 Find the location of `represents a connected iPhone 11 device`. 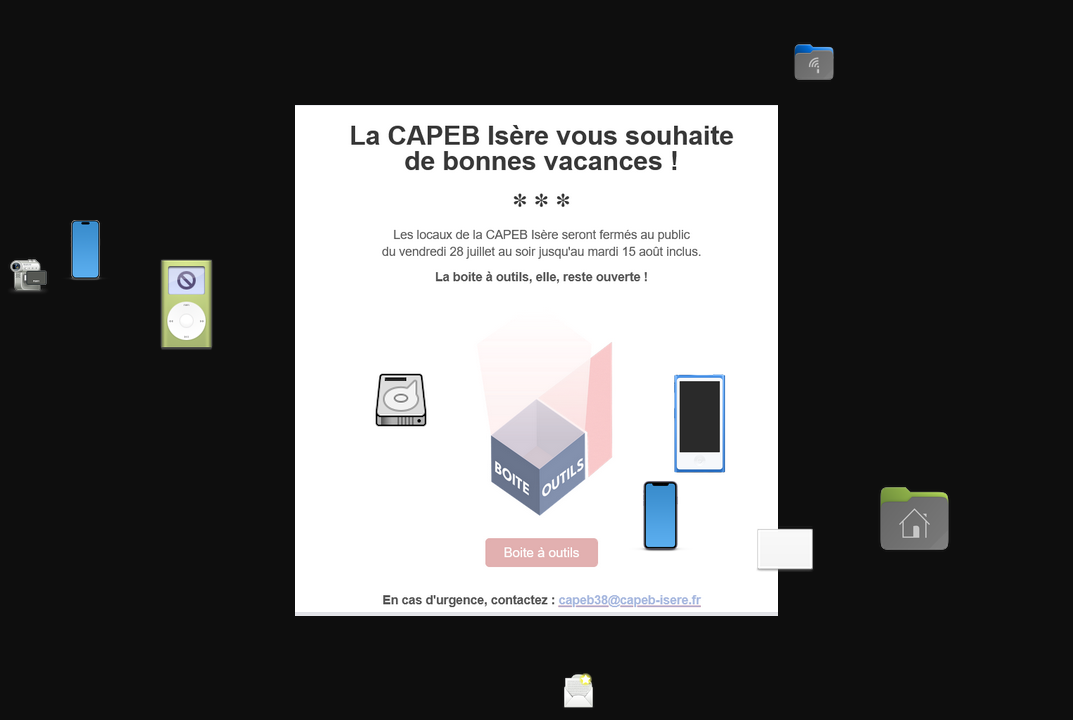

represents a connected iPhone 11 device is located at coordinates (660, 516).